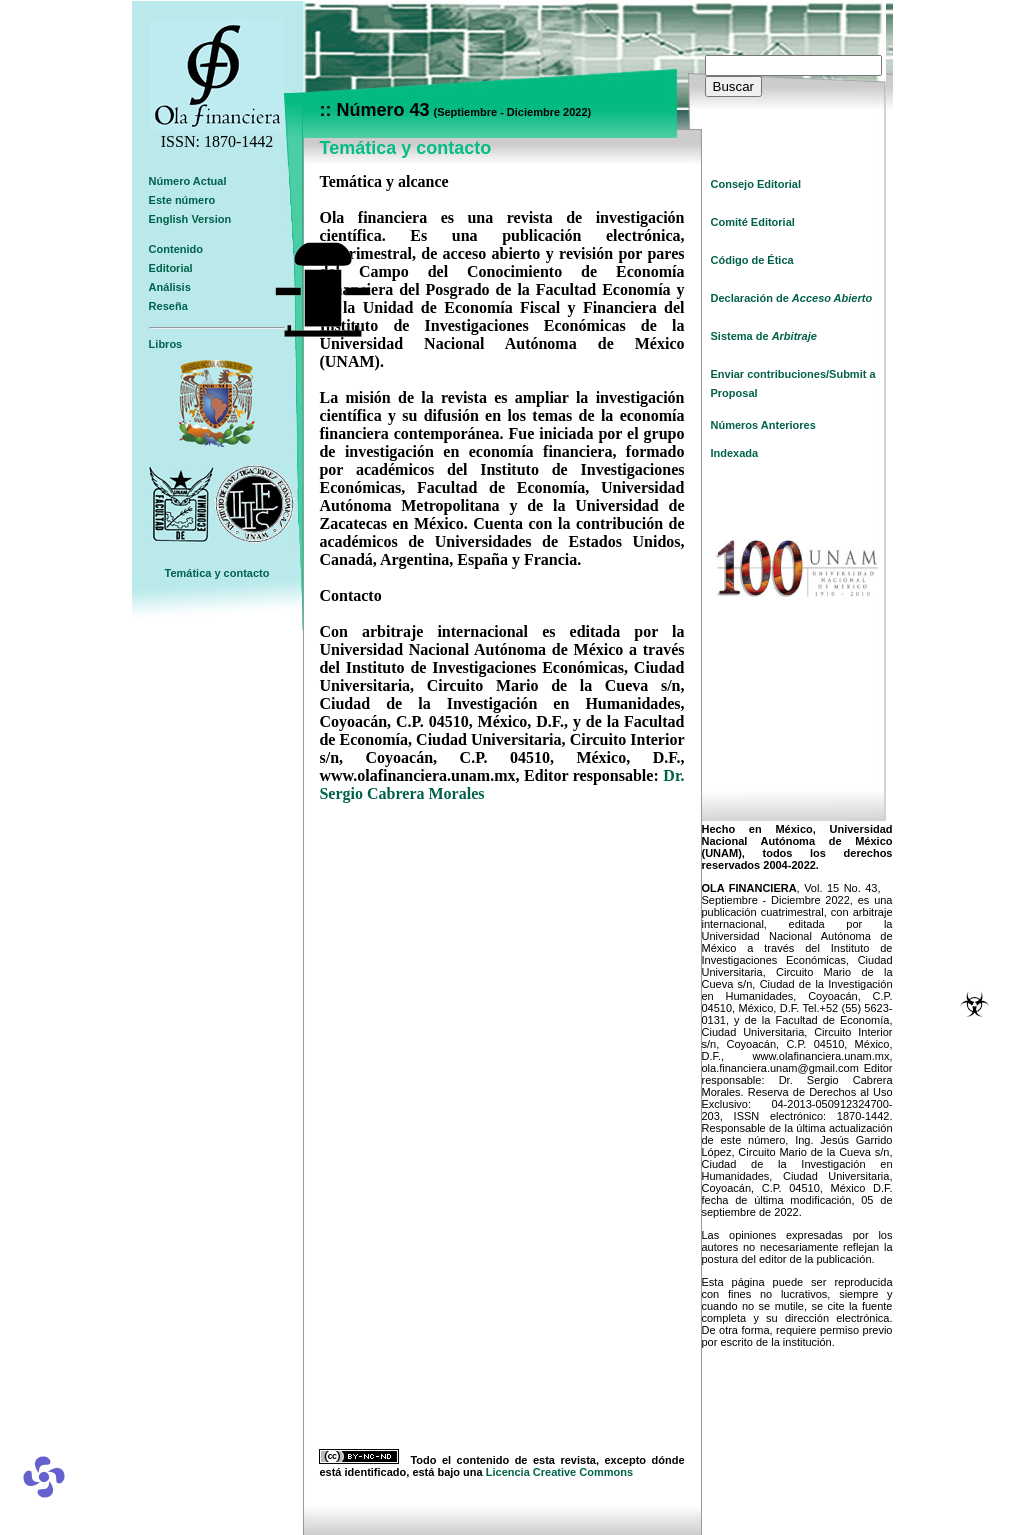 The height and width of the screenshot is (1535, 1024). Describe the element at coordinates (323, 288) in the screenshot. I see `indicates a docking or mooring point in a nautical game` at that location.